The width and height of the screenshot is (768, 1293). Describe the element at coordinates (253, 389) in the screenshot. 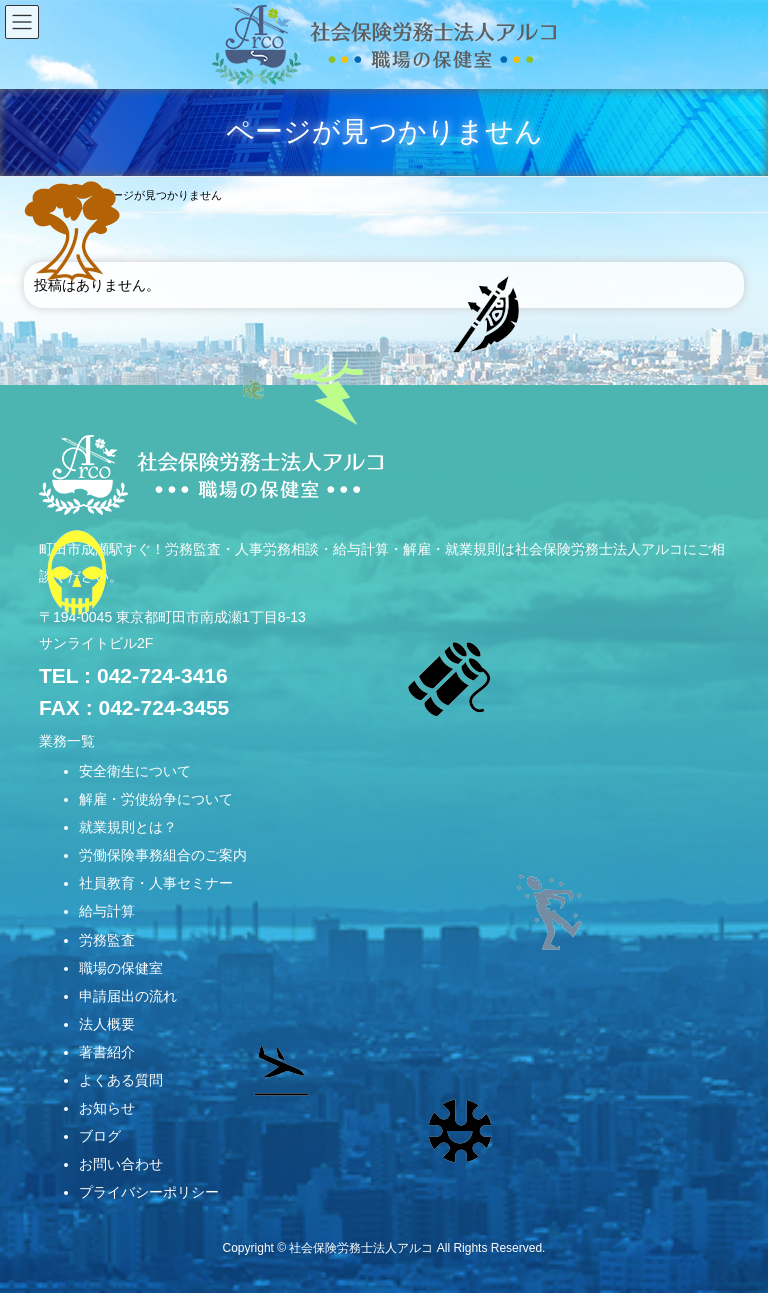

I see `indicates a dangerous creature or hazard in a game` at that location.